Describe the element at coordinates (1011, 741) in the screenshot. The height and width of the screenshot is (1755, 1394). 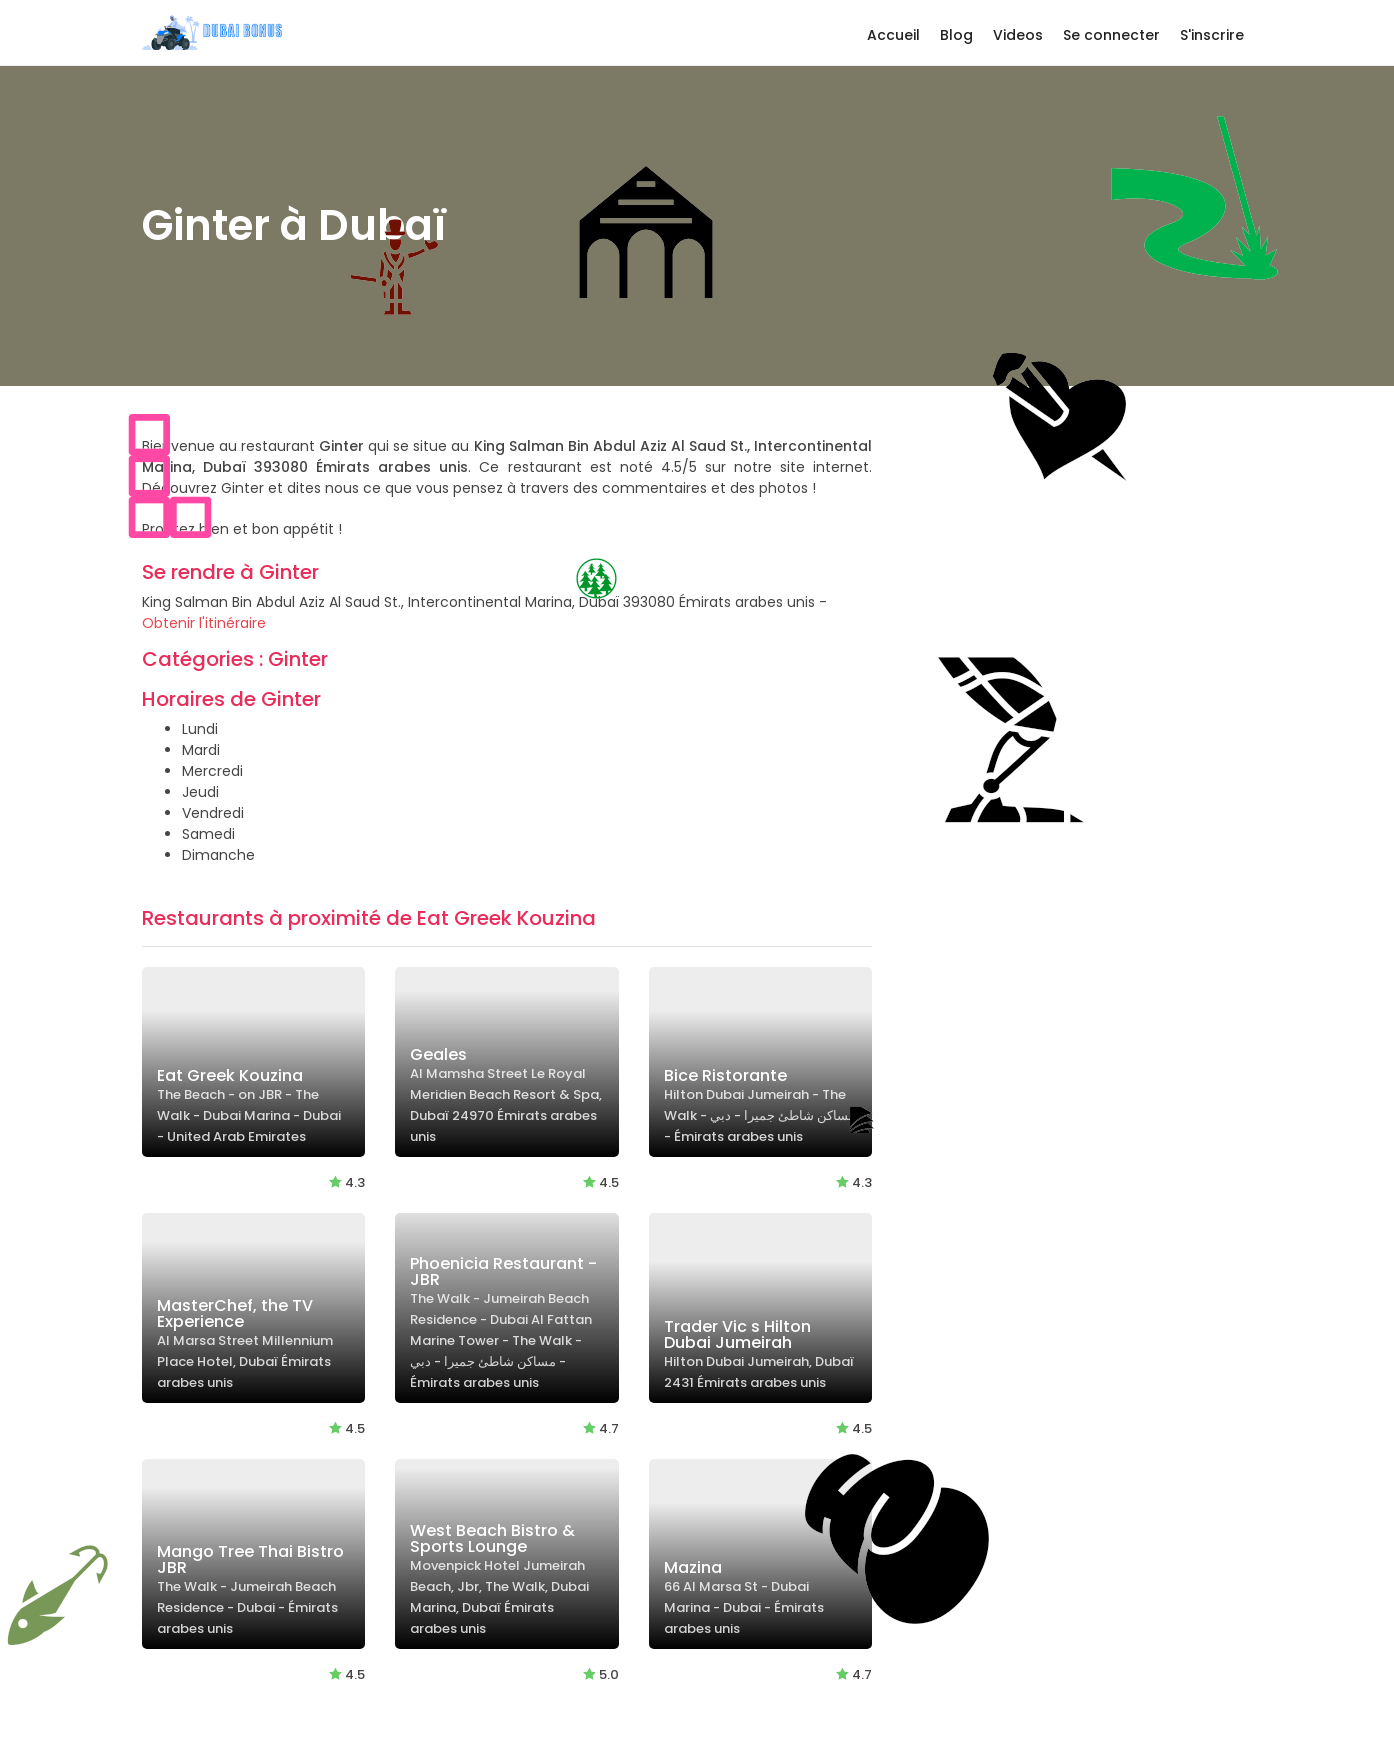
I see `select robotic leg equipment or upgrade` at that location.